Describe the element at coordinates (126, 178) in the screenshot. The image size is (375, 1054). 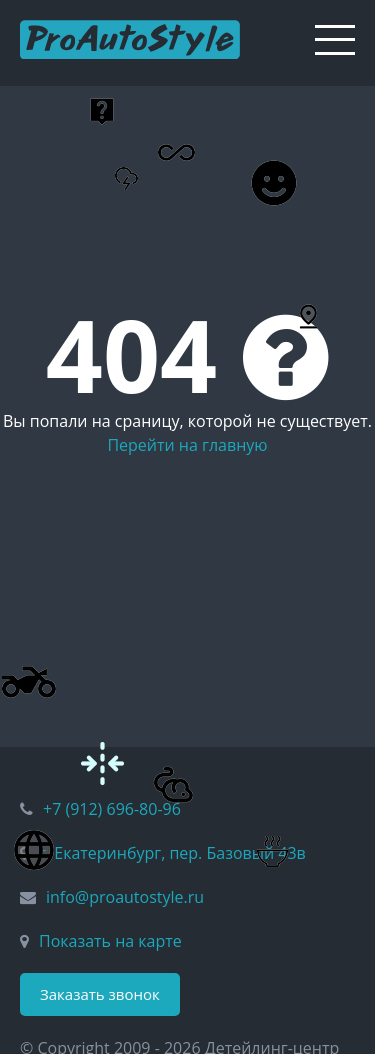
I see `indicates thunderstorm or severe weather conditions` at that location.